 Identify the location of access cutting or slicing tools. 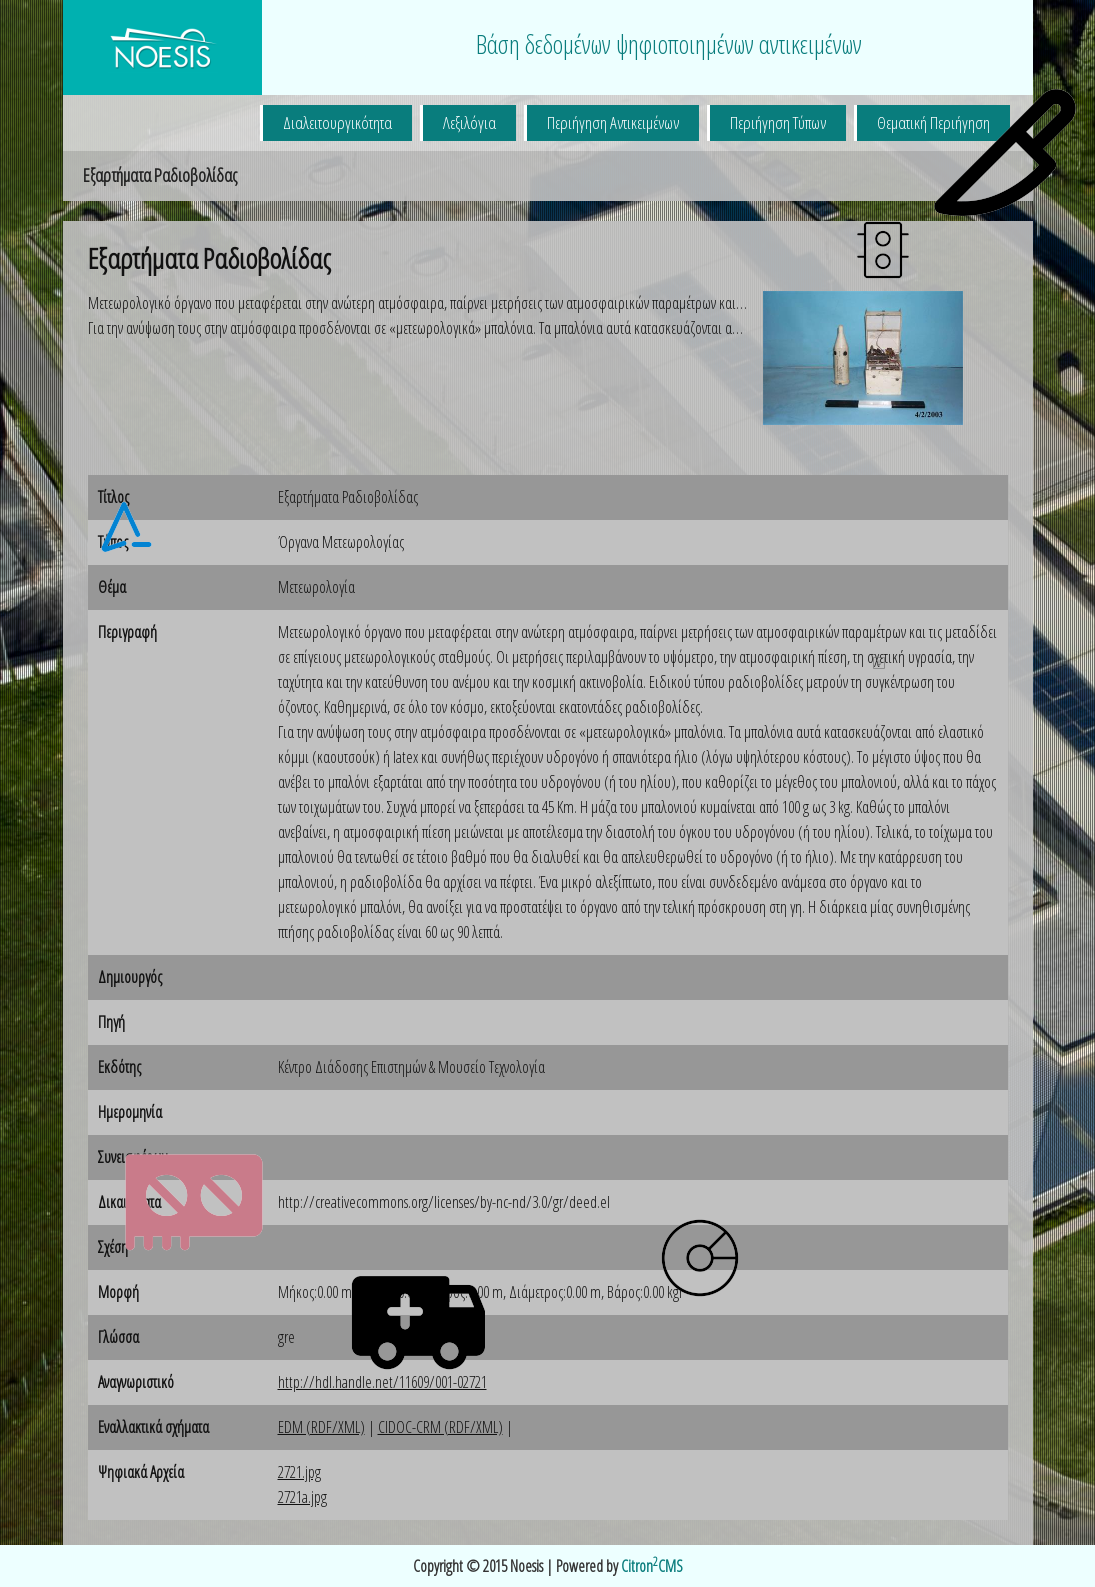
(1005, 155).